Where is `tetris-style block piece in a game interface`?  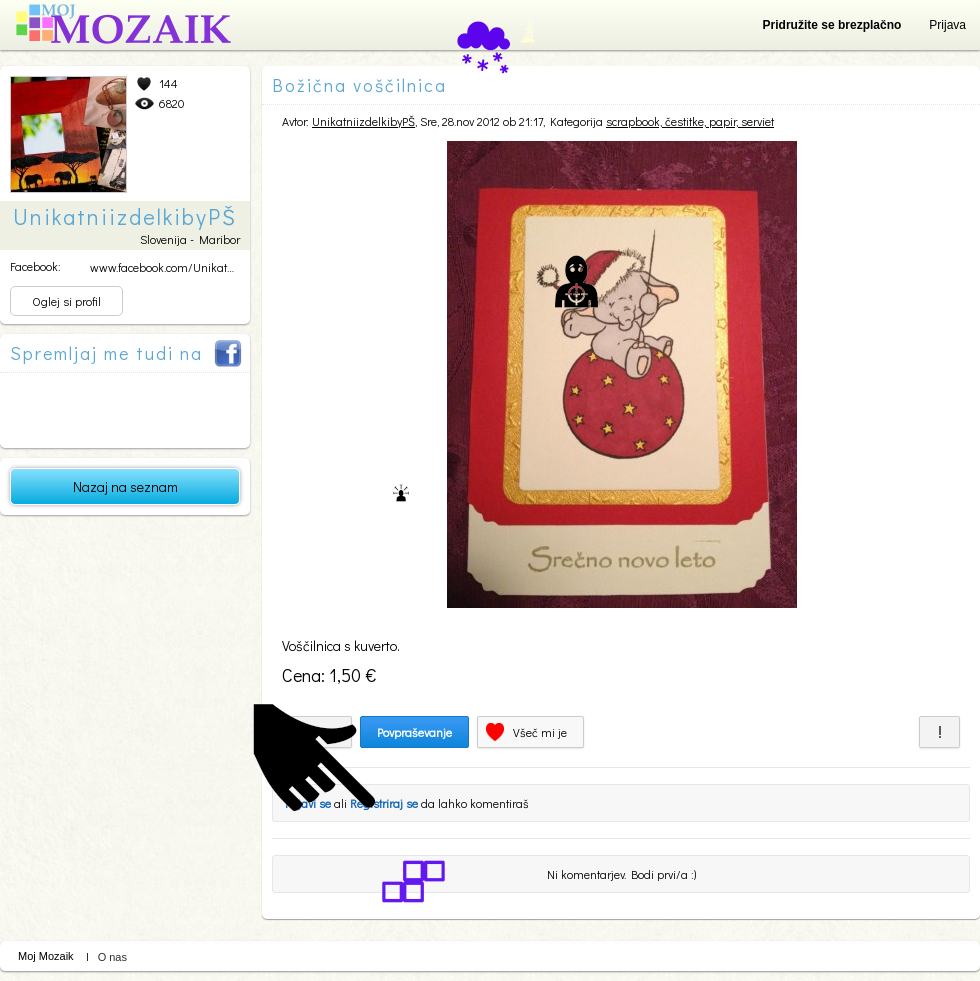 tetris-style block piece in a game interface is located at coordinates (413, 881).